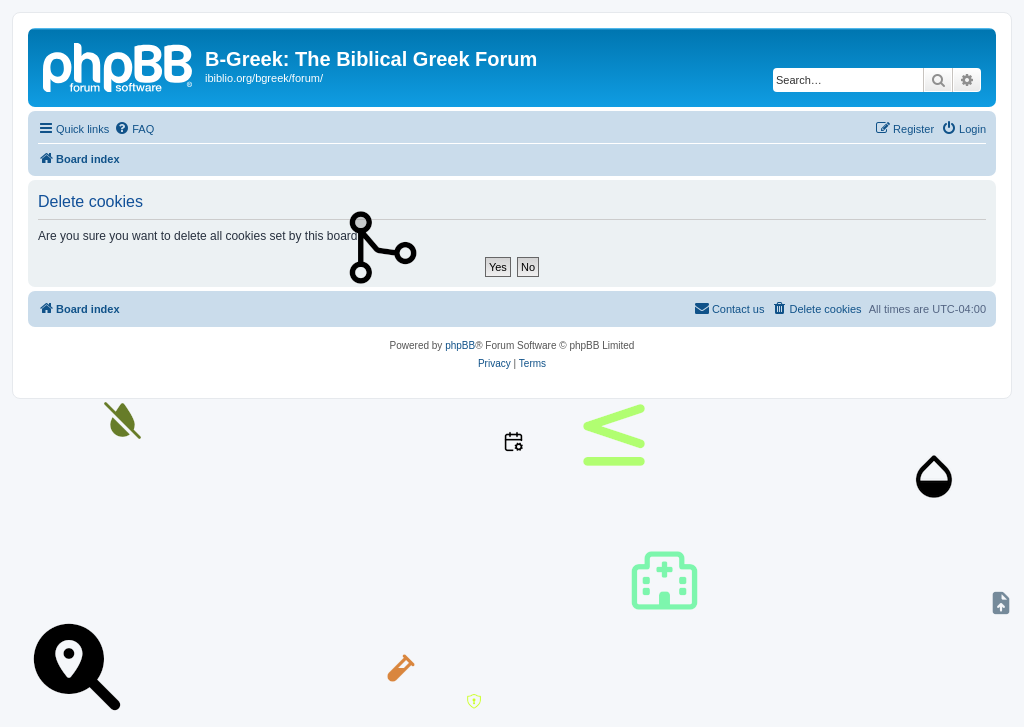  What do you see at coordinates (473, 701) in the screenshot?
I see `access security or privacy settings` at bounding box center [473, 701].